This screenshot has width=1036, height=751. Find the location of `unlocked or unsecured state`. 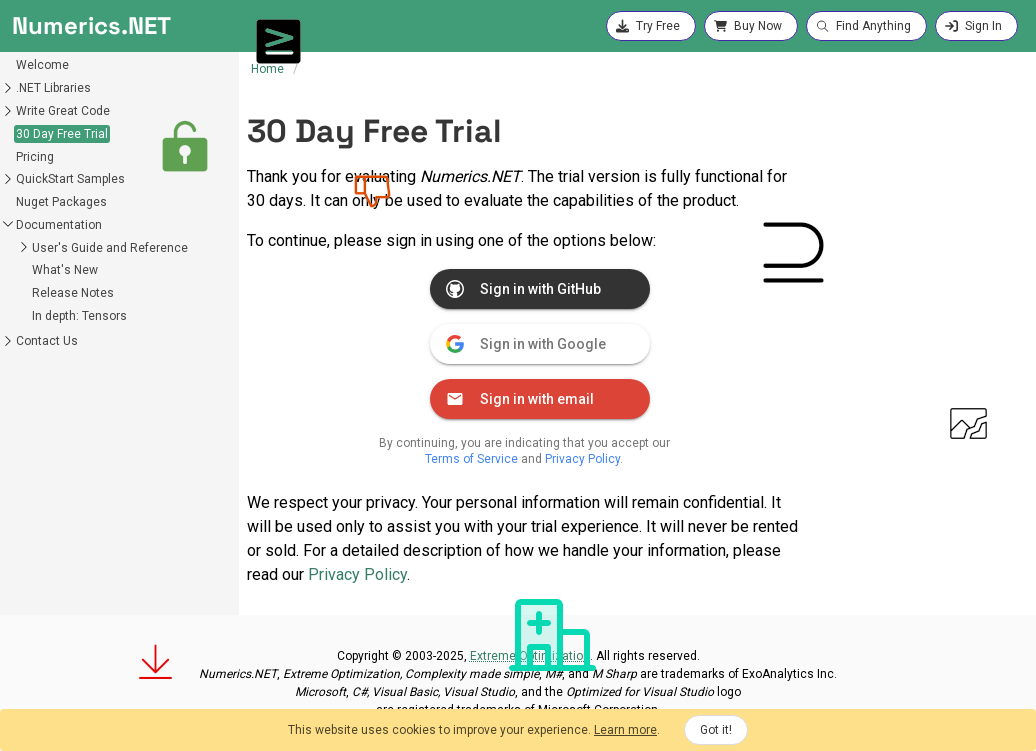

unlocked or unsecured state is located at coordinates (185, 149).